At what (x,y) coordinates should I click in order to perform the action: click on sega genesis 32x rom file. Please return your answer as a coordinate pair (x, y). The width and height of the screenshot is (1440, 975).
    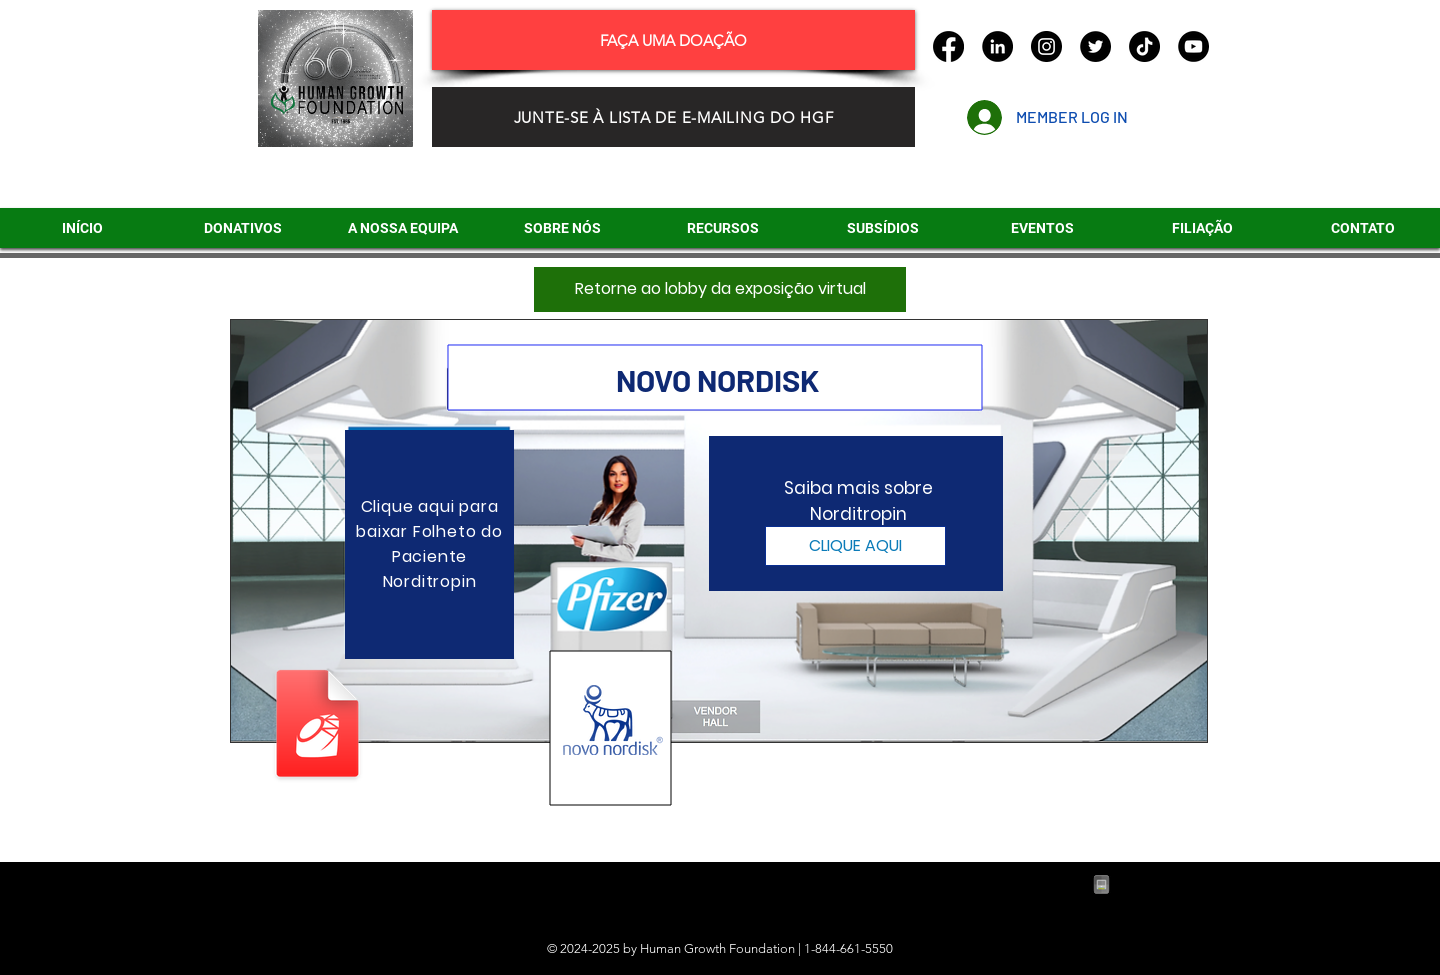
    Looking at the image, I should click on (1101, 884).